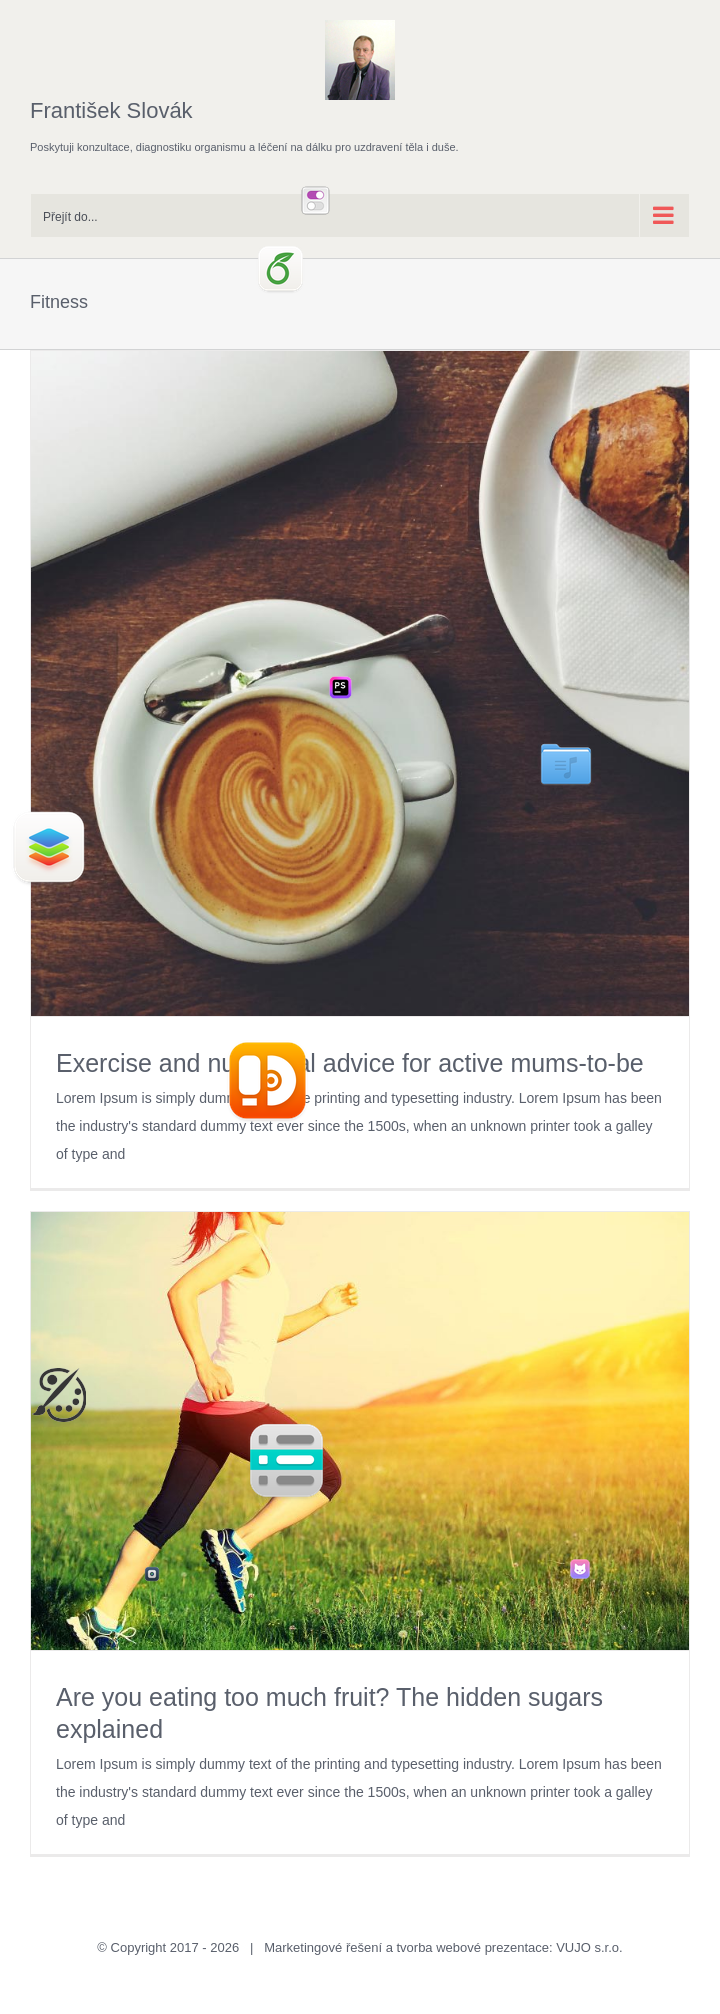 The width and height of the screenshot is (720, 2014). Describe the element at coordinates (267, 1080) in the screenshot. I see `open impression, a disk image writing utility` at that location.